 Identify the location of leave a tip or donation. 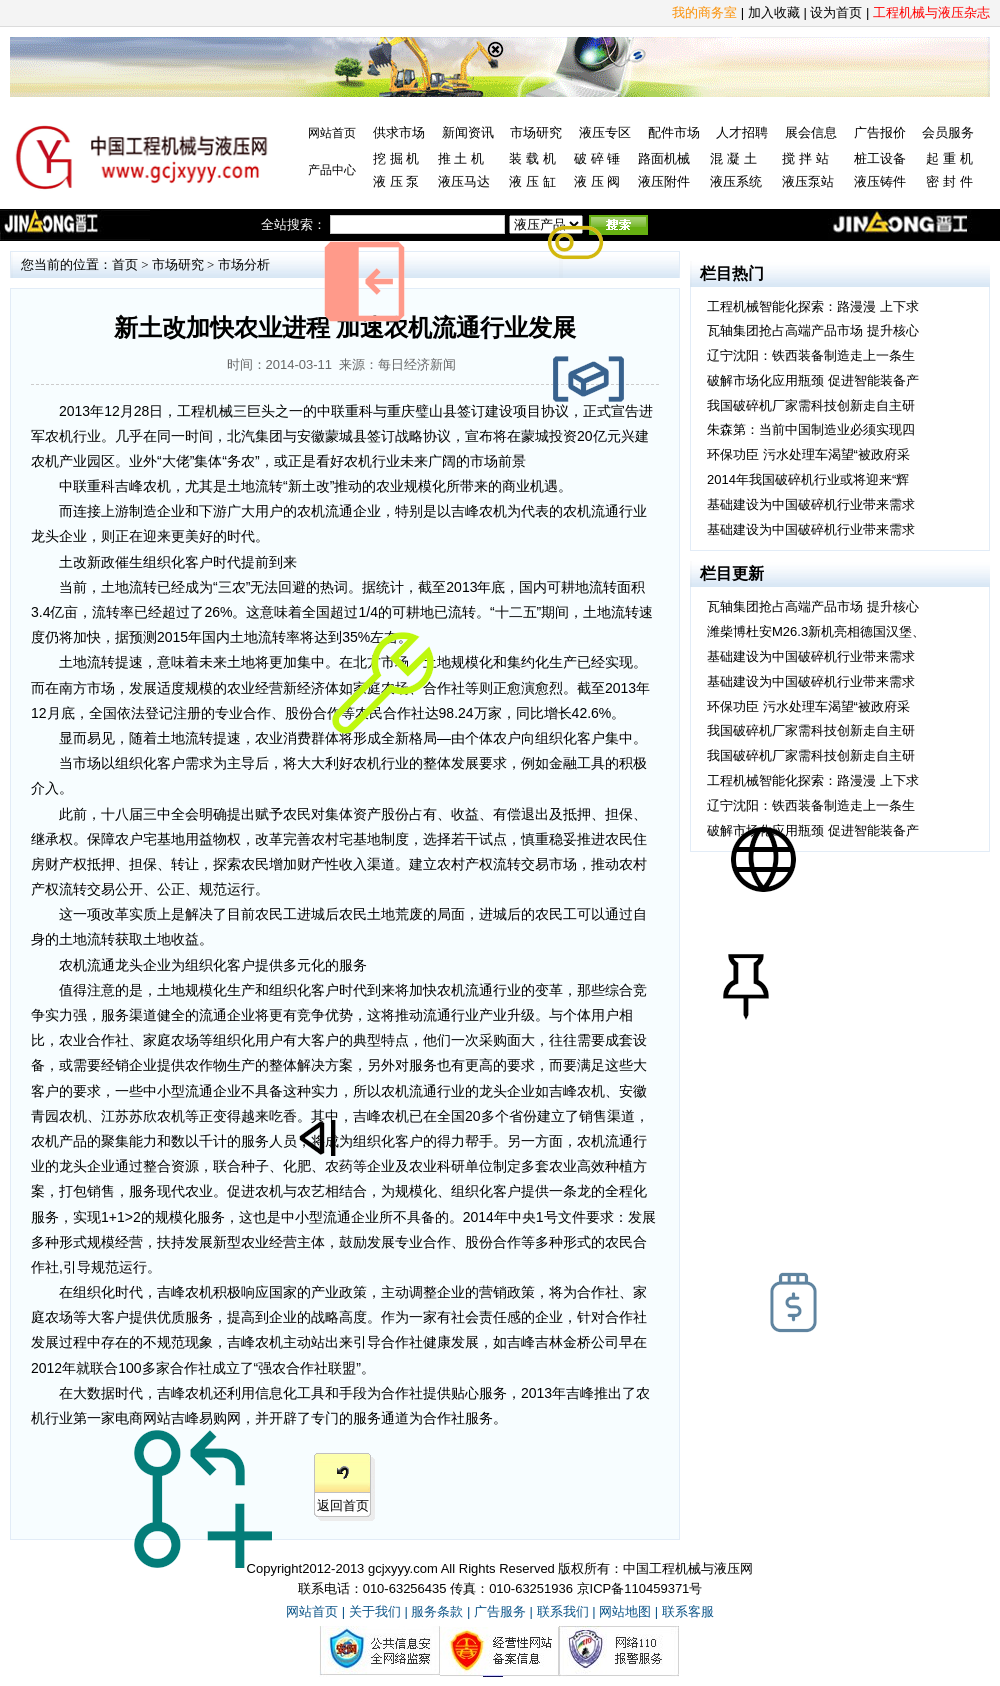
(793, 1302).